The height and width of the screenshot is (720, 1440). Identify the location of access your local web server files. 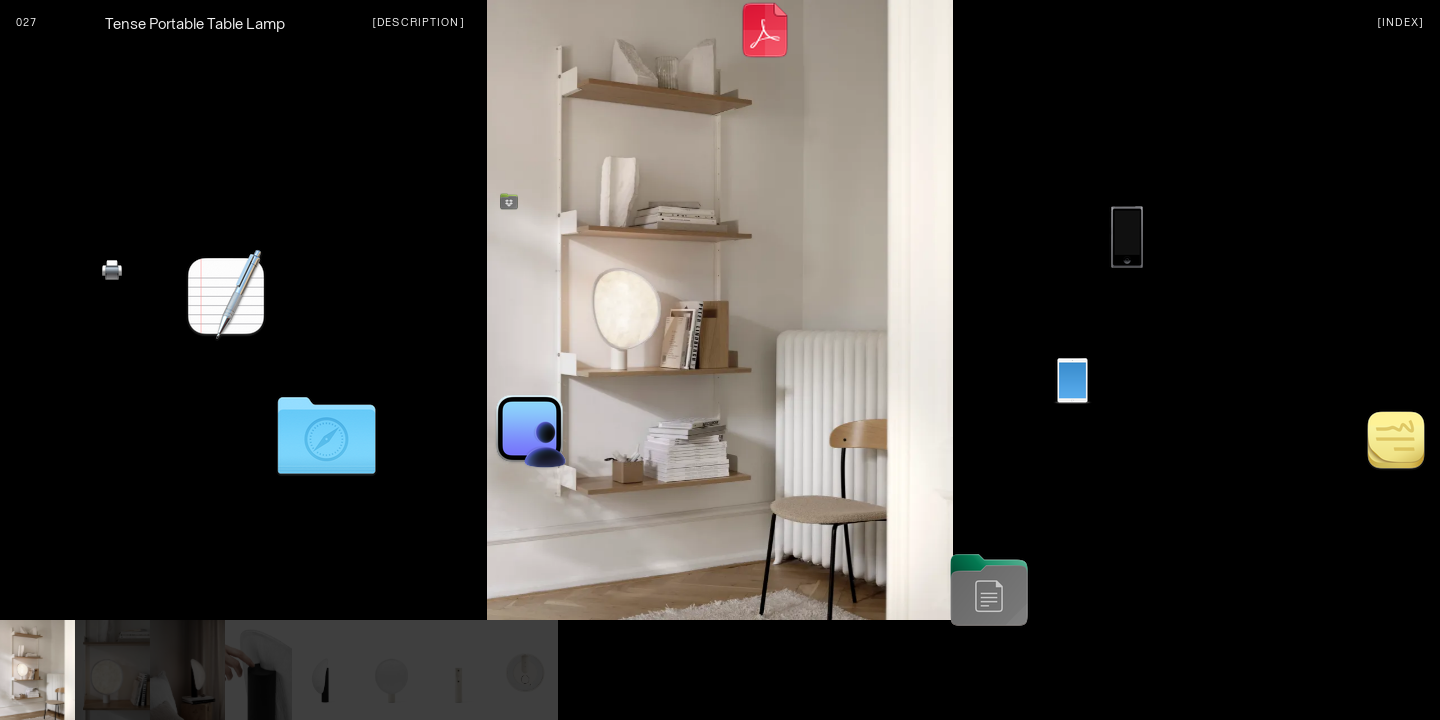
(326, 435).